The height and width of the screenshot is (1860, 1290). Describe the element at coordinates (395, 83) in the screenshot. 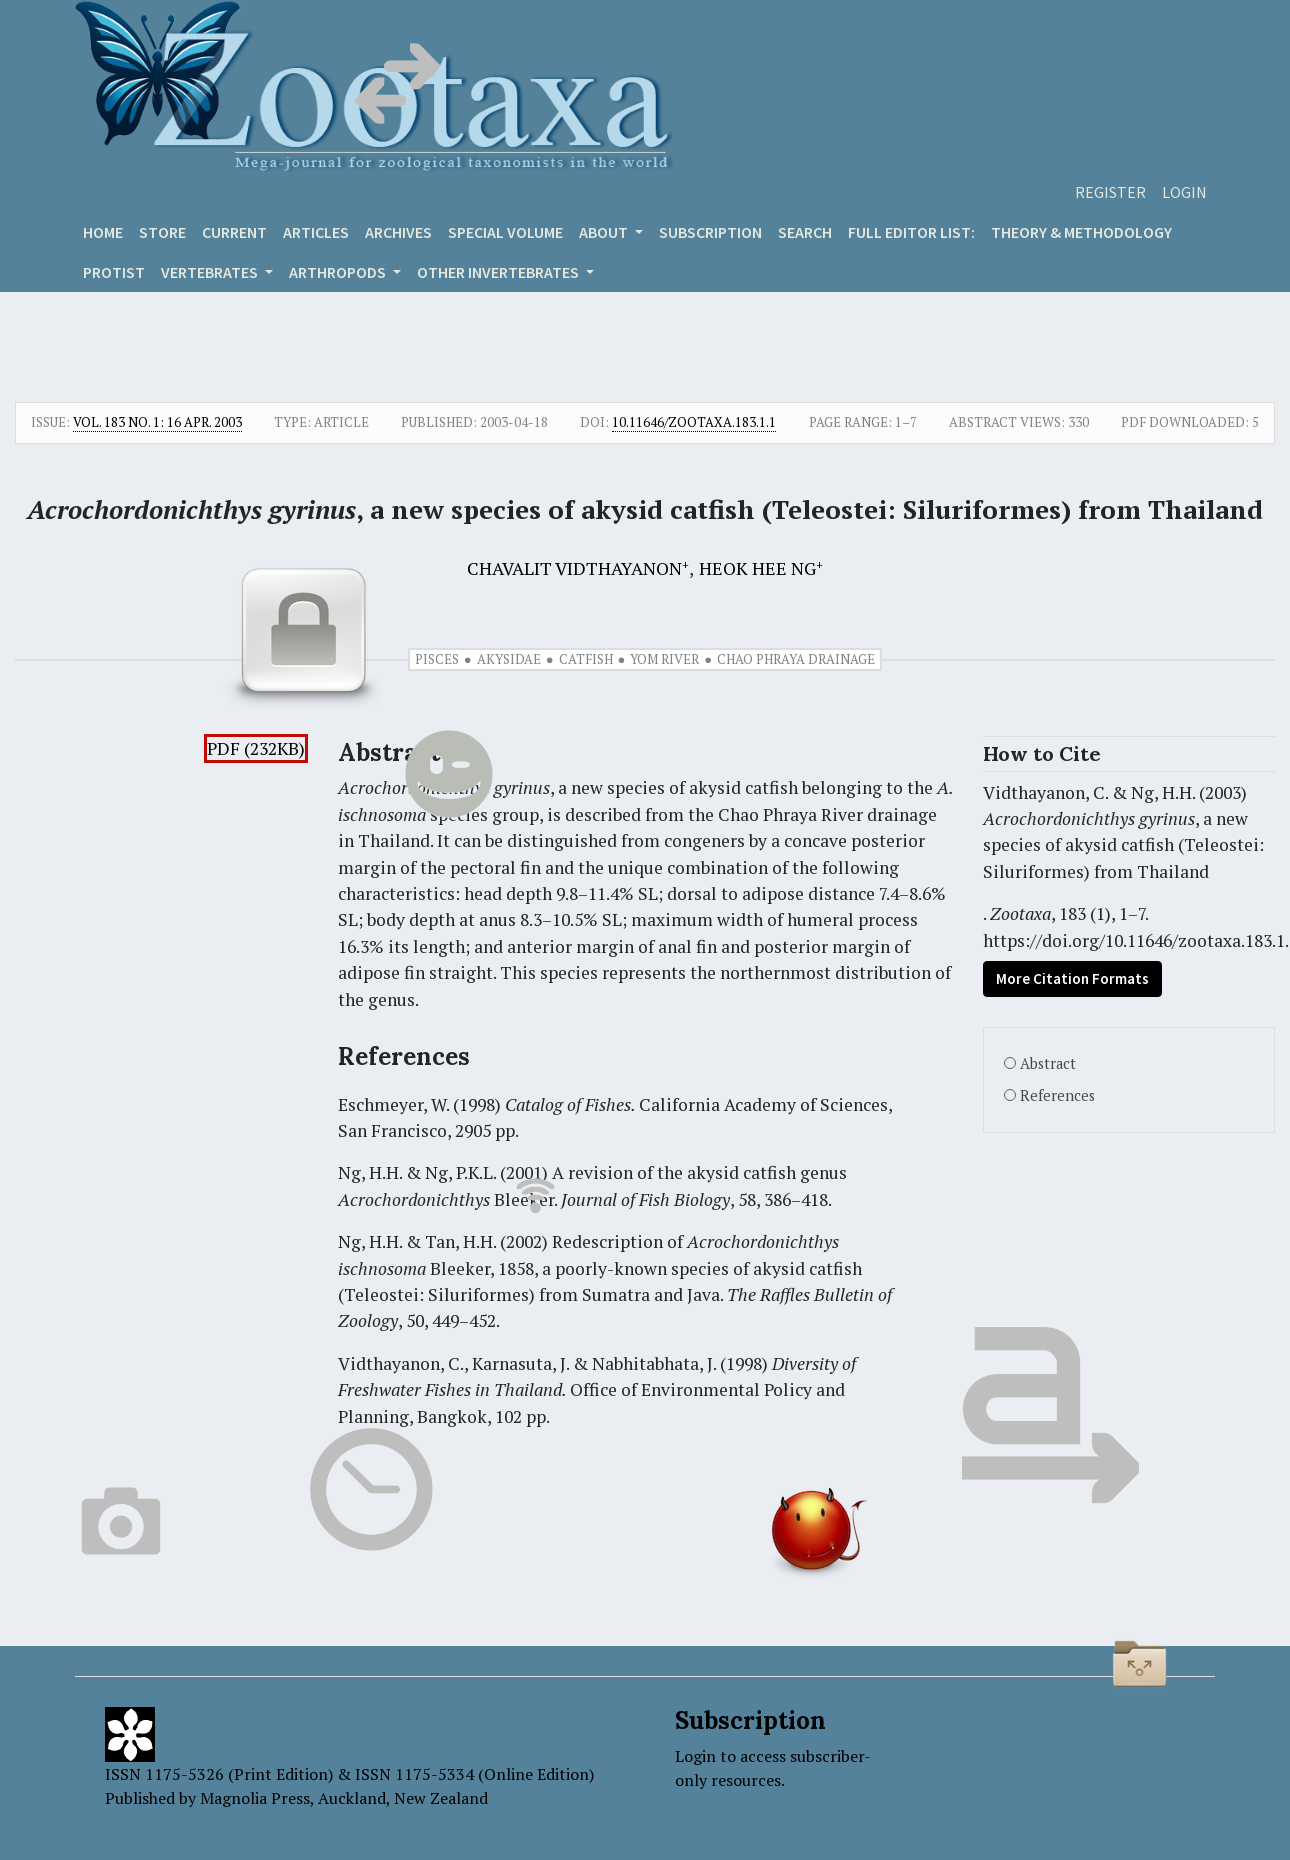

I see `indicates active network data transfer` at that location.